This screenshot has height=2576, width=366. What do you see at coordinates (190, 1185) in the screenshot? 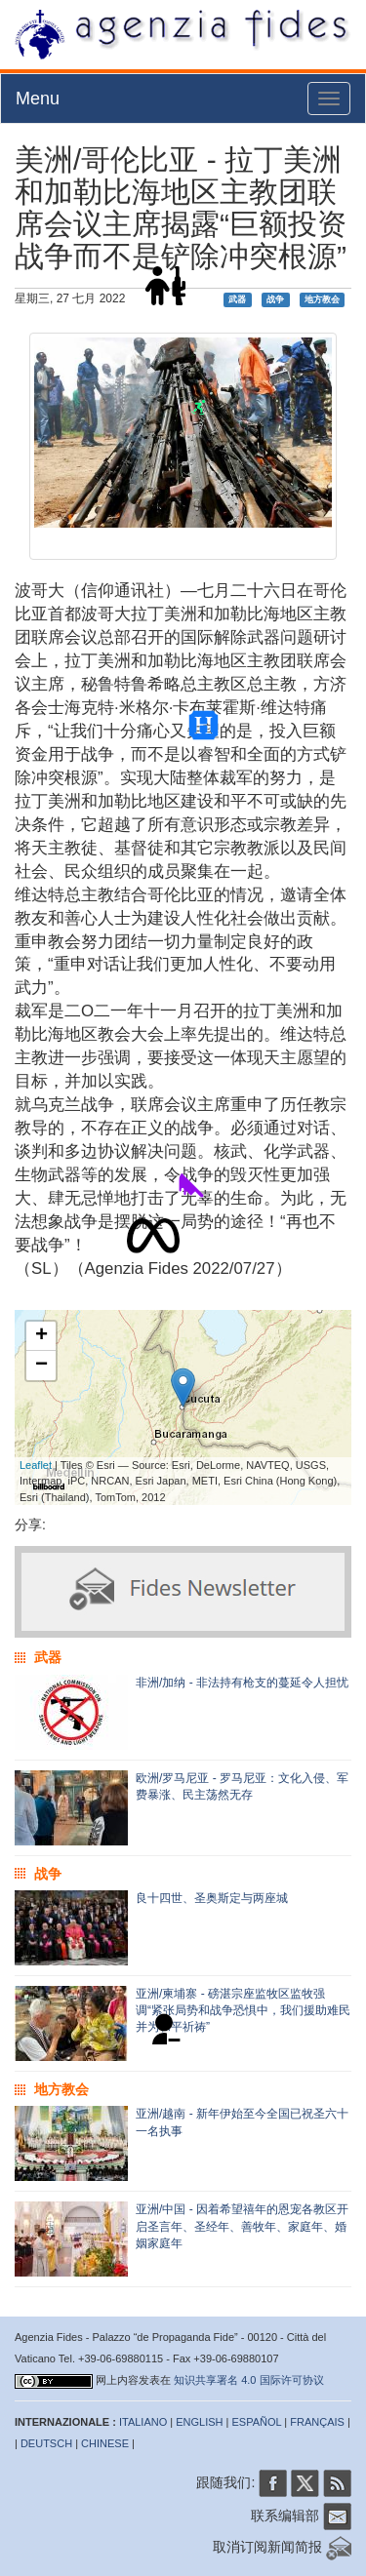
I see `indicates mature or violent content warning` at bounding box center [190, 1185].